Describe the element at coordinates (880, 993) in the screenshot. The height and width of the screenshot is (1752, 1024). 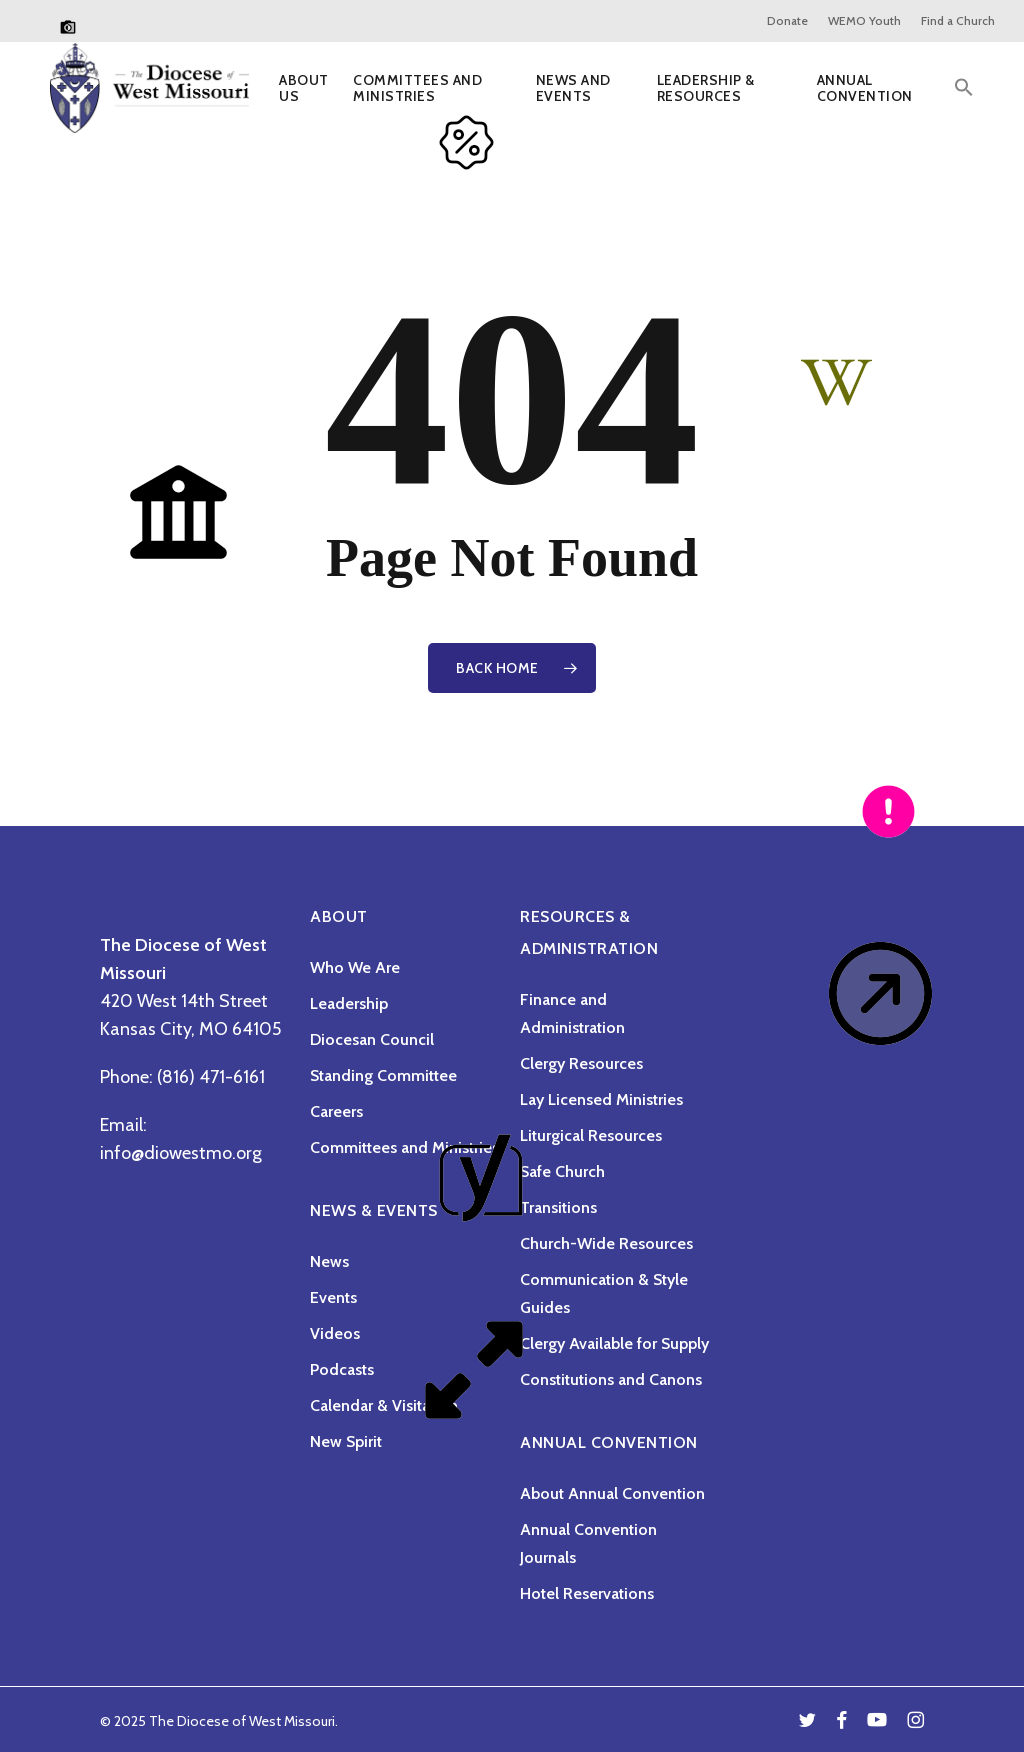
I see `open link in new tab or external window` at that location.